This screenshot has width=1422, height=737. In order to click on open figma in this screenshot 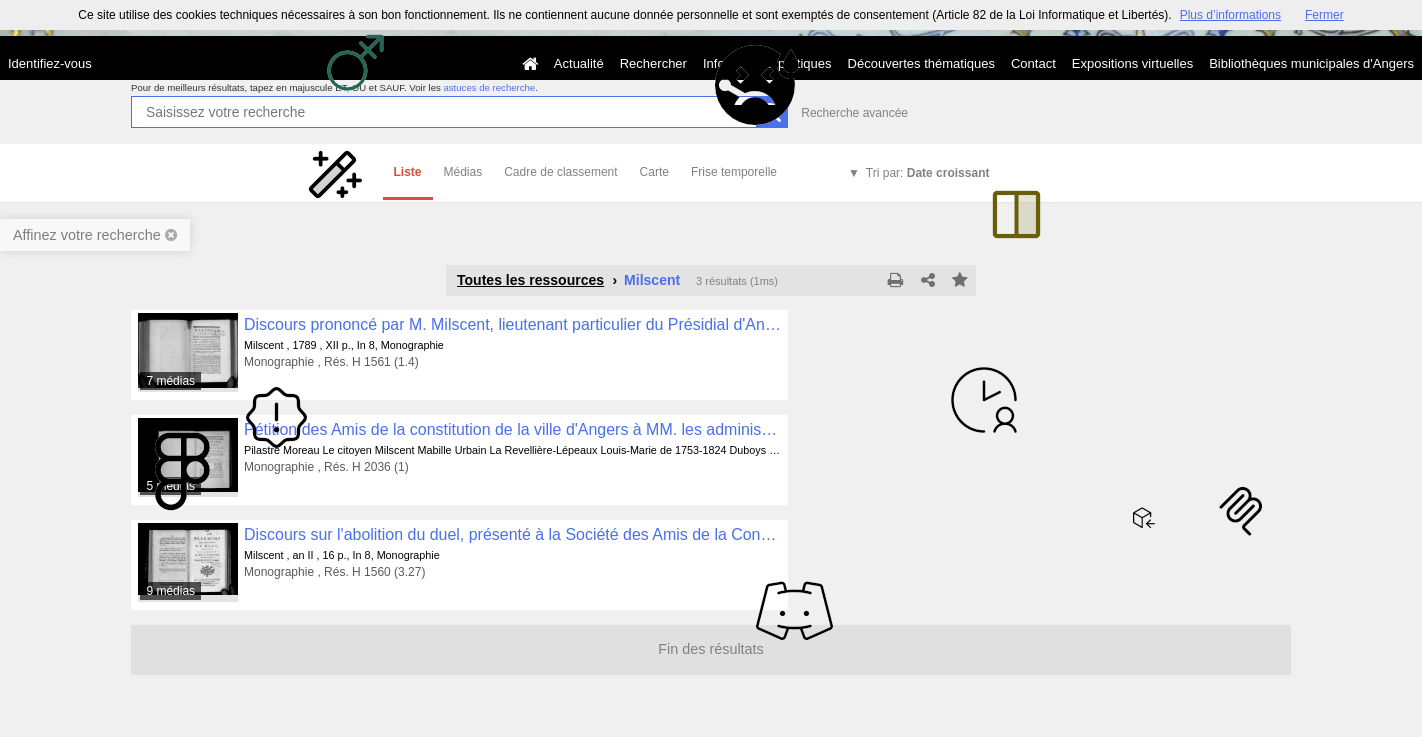, I will do `click(181, 470)`.